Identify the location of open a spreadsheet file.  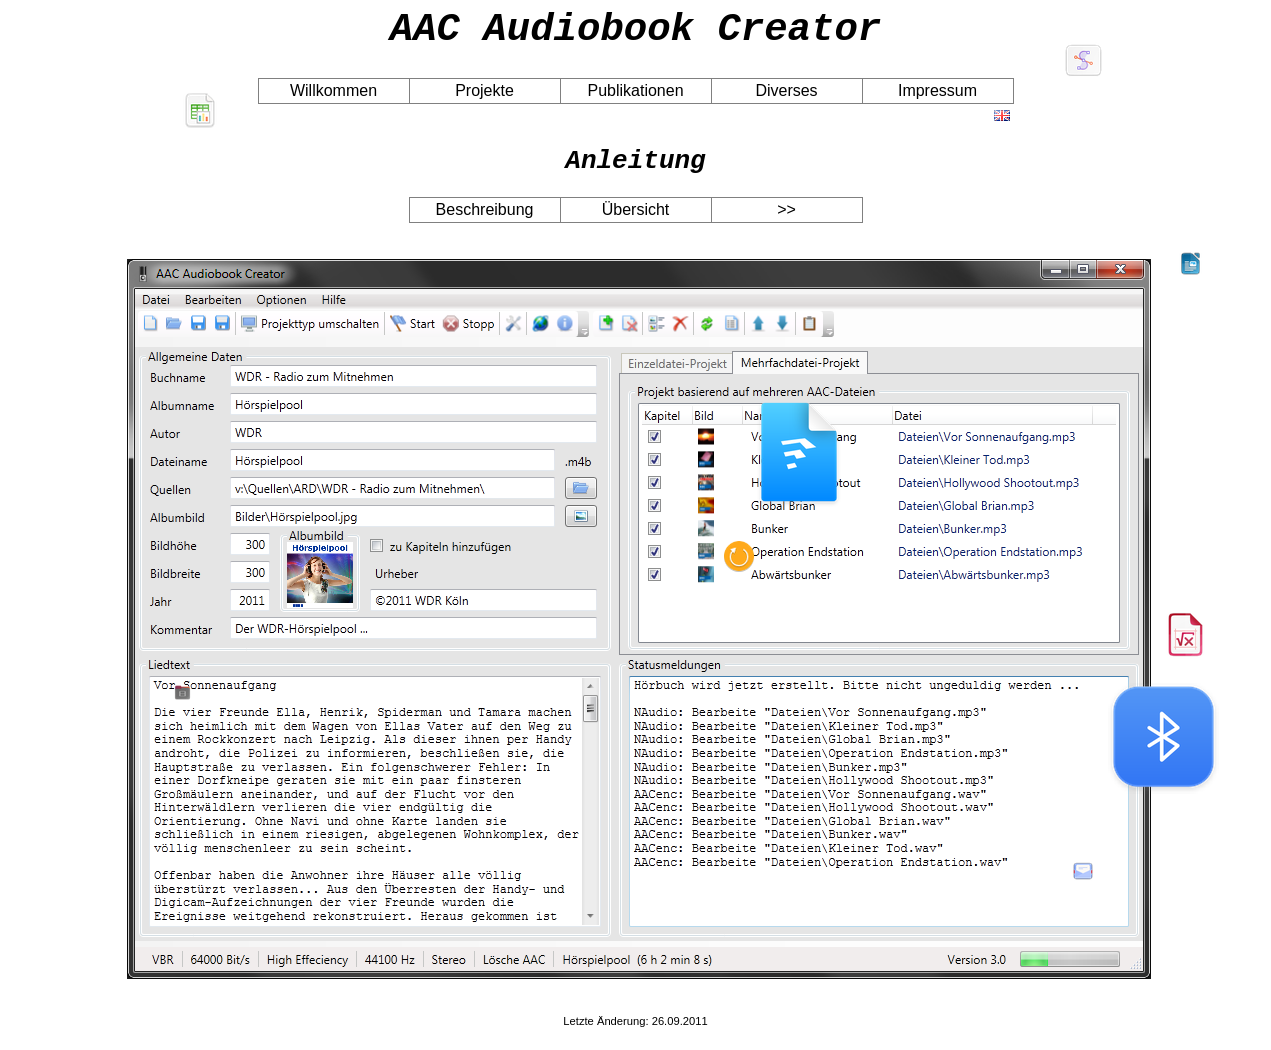
(200, 110).